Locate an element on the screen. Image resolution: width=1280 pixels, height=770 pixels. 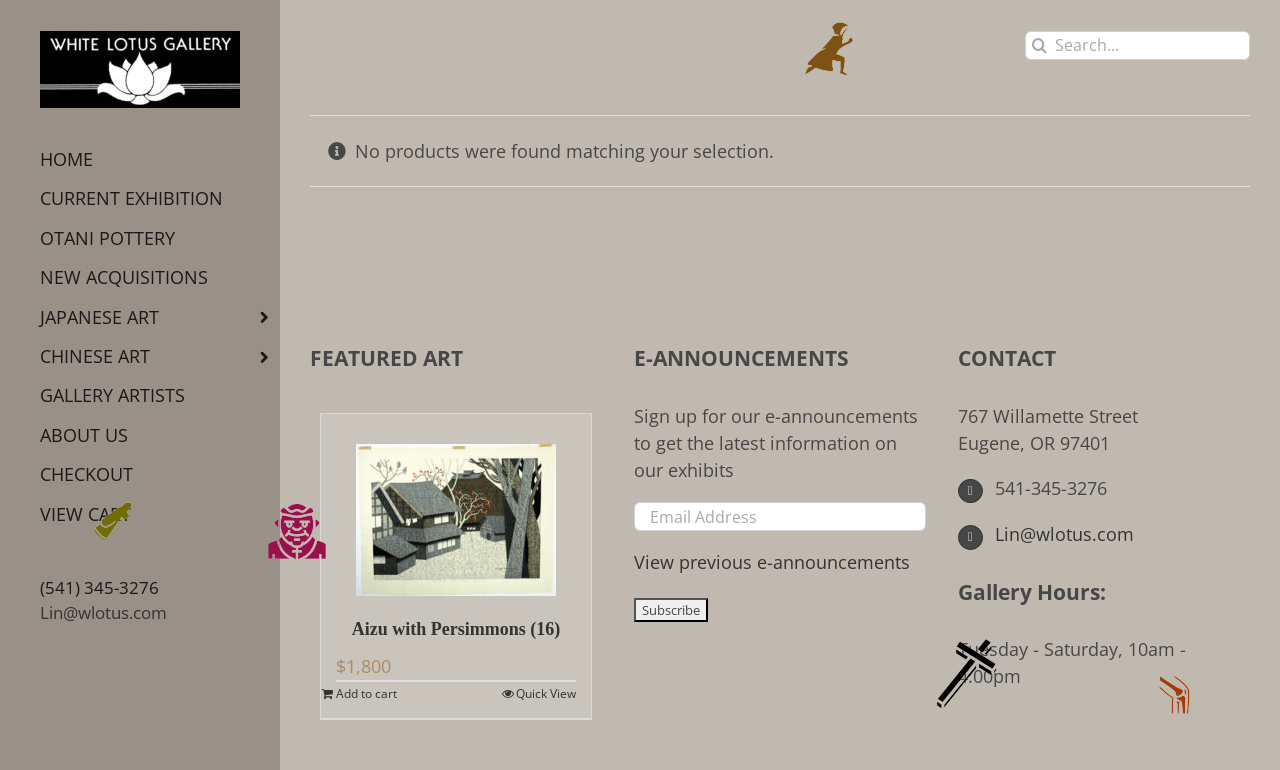
indicates religious or faith-based content is located at coordinates (969, 673).